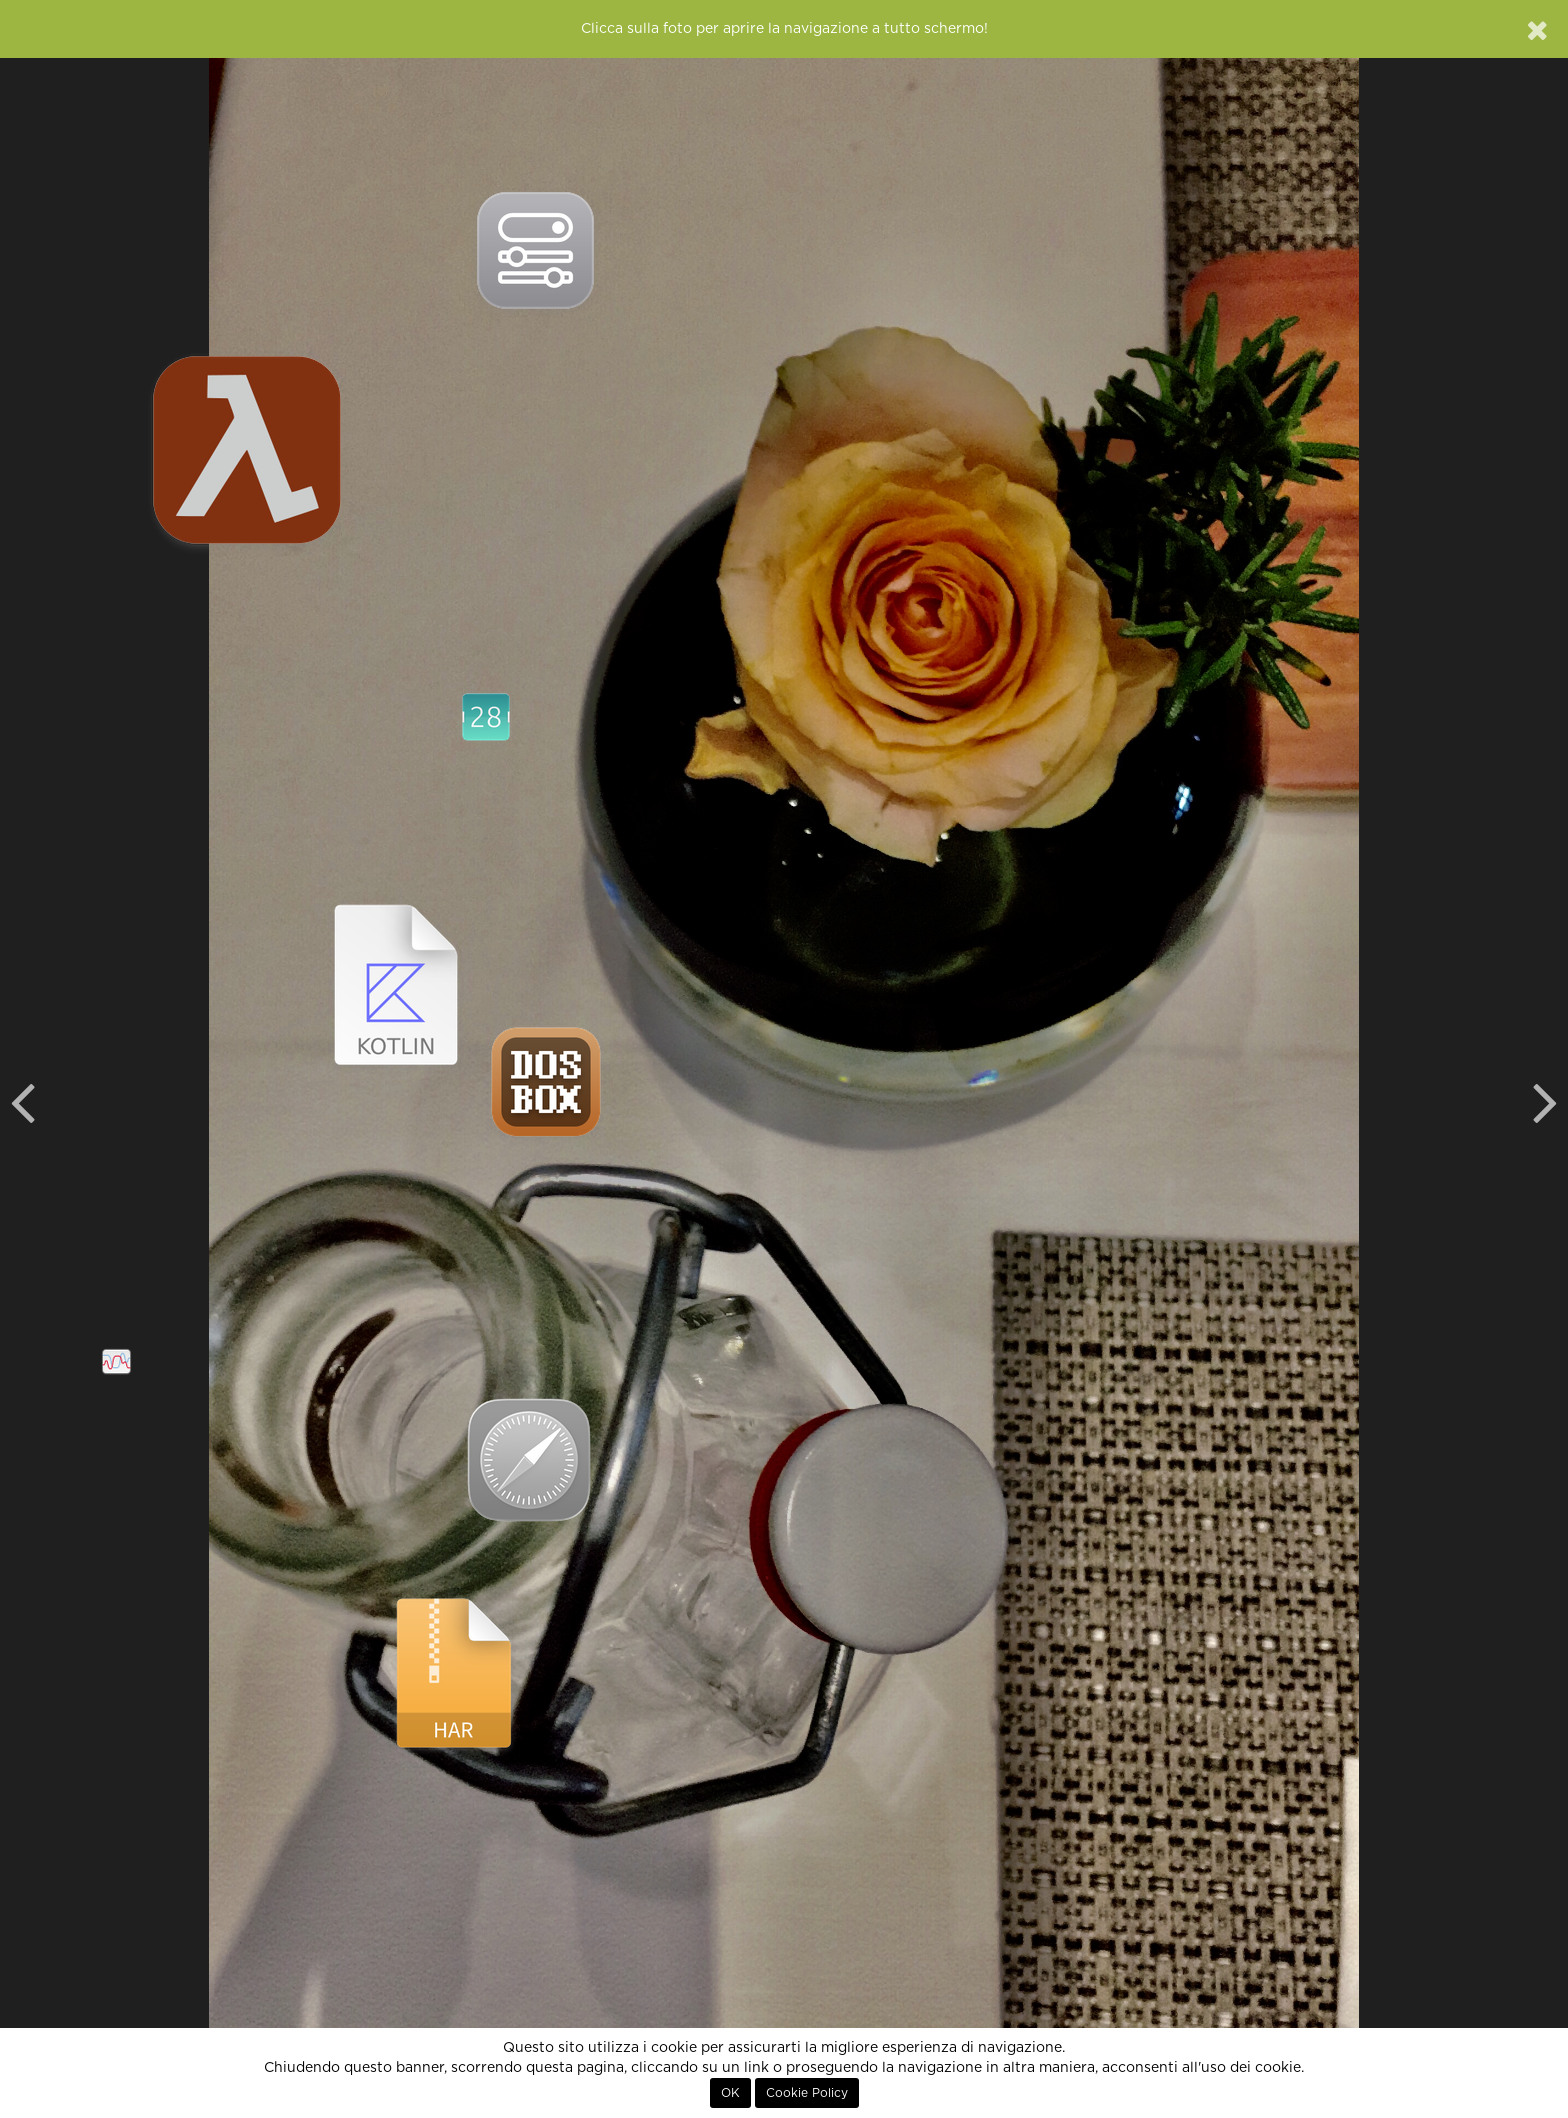 The width and height of the screenshot is (1568, 2118). I want to click on xar archive file type indicator, so click(454, 1676).